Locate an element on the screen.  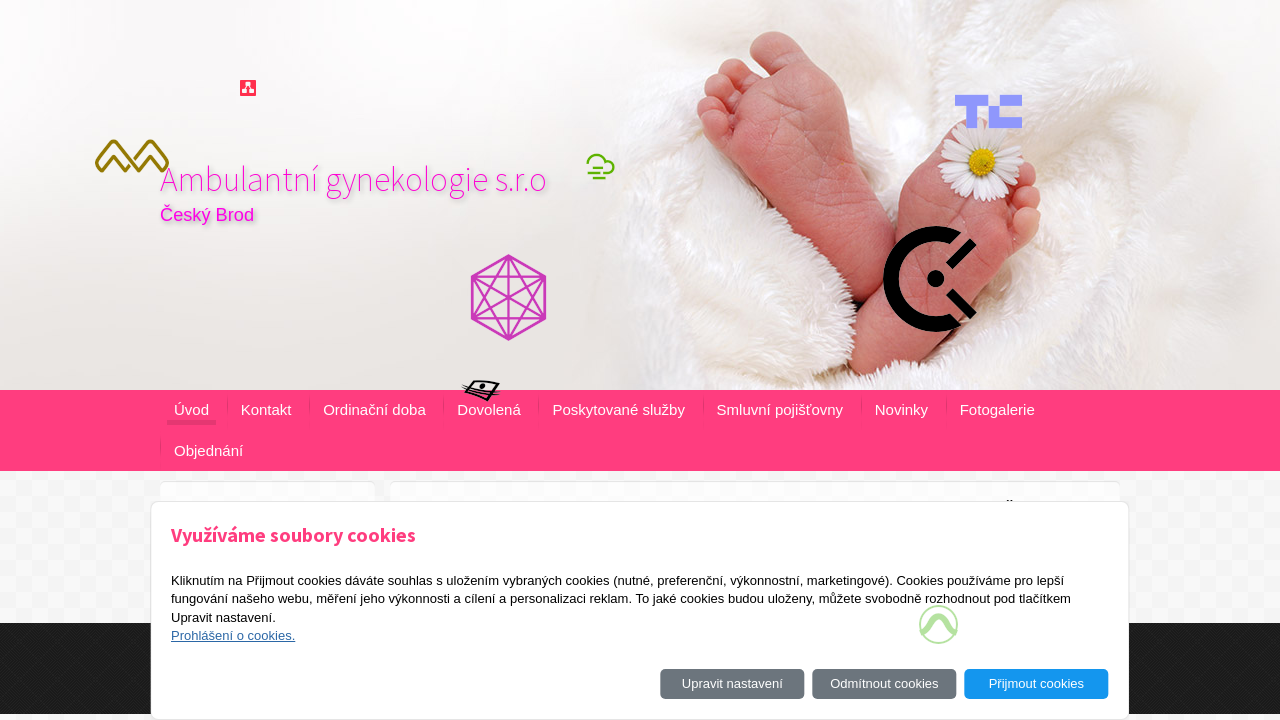
OpenJS Foundation logo is located at coordinates (508, 297).